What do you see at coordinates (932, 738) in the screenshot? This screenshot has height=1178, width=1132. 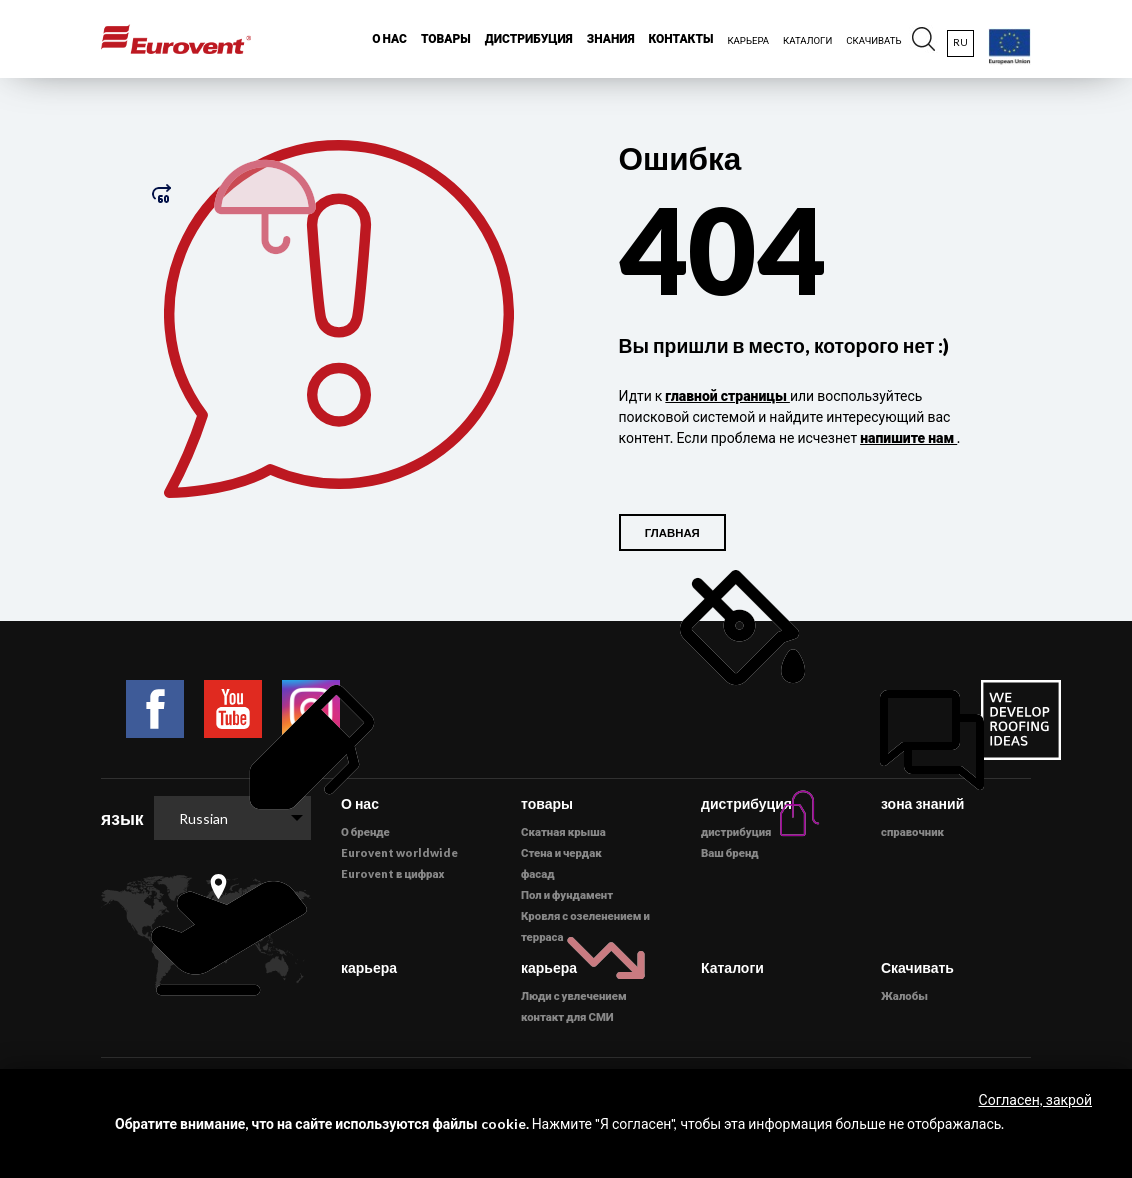 I see `open your conversations` at bounding box center [932, 738].